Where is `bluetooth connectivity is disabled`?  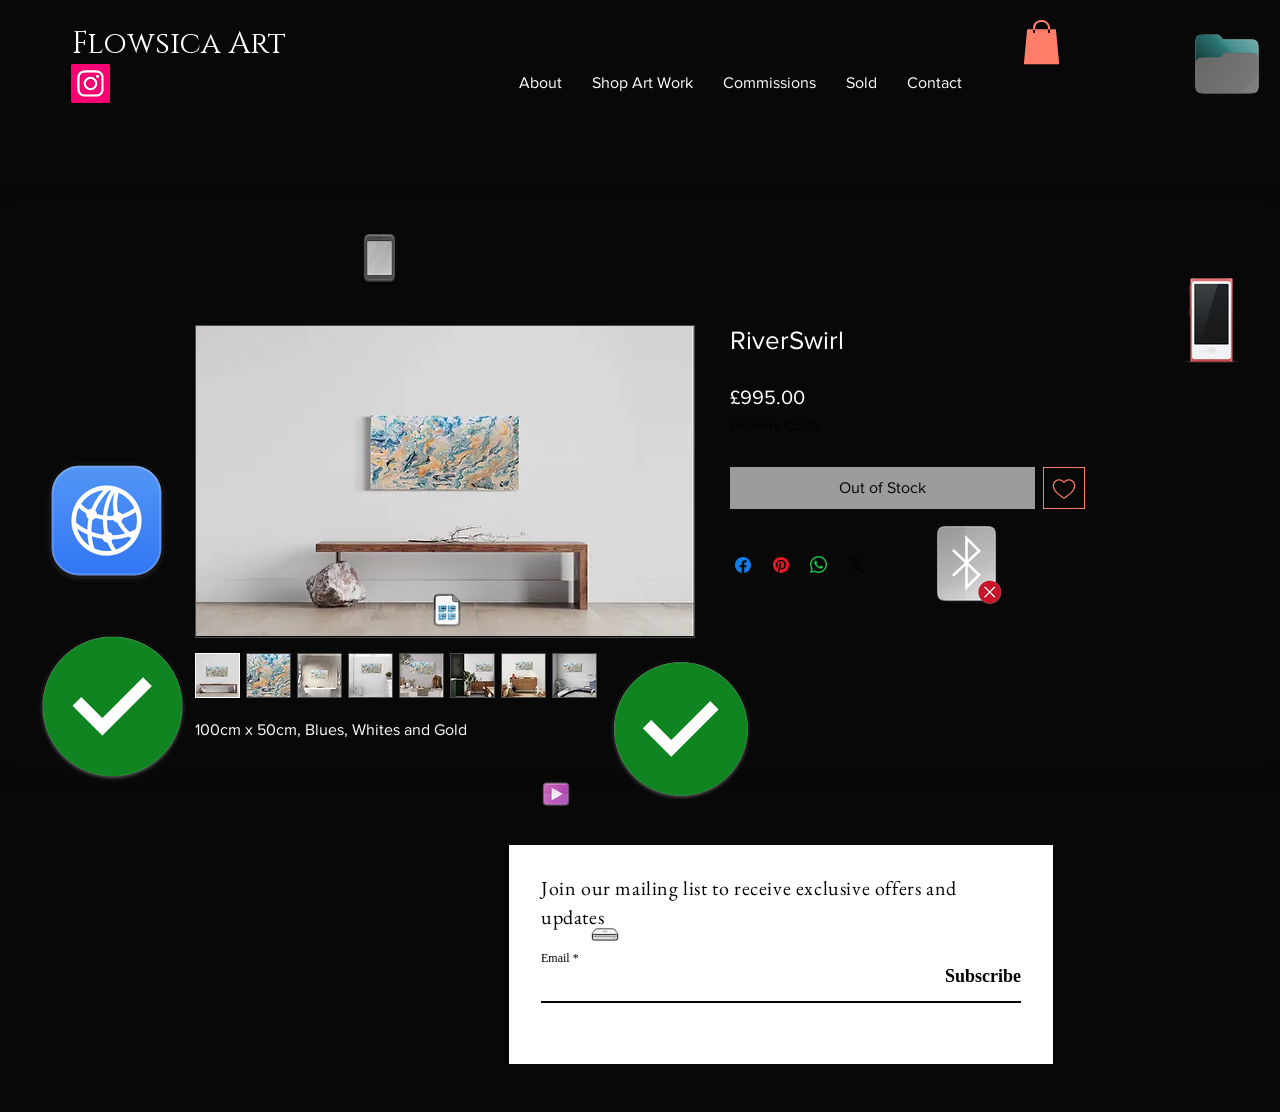 bluetooth connectivity is disabled is located at coordinates (966, 563).